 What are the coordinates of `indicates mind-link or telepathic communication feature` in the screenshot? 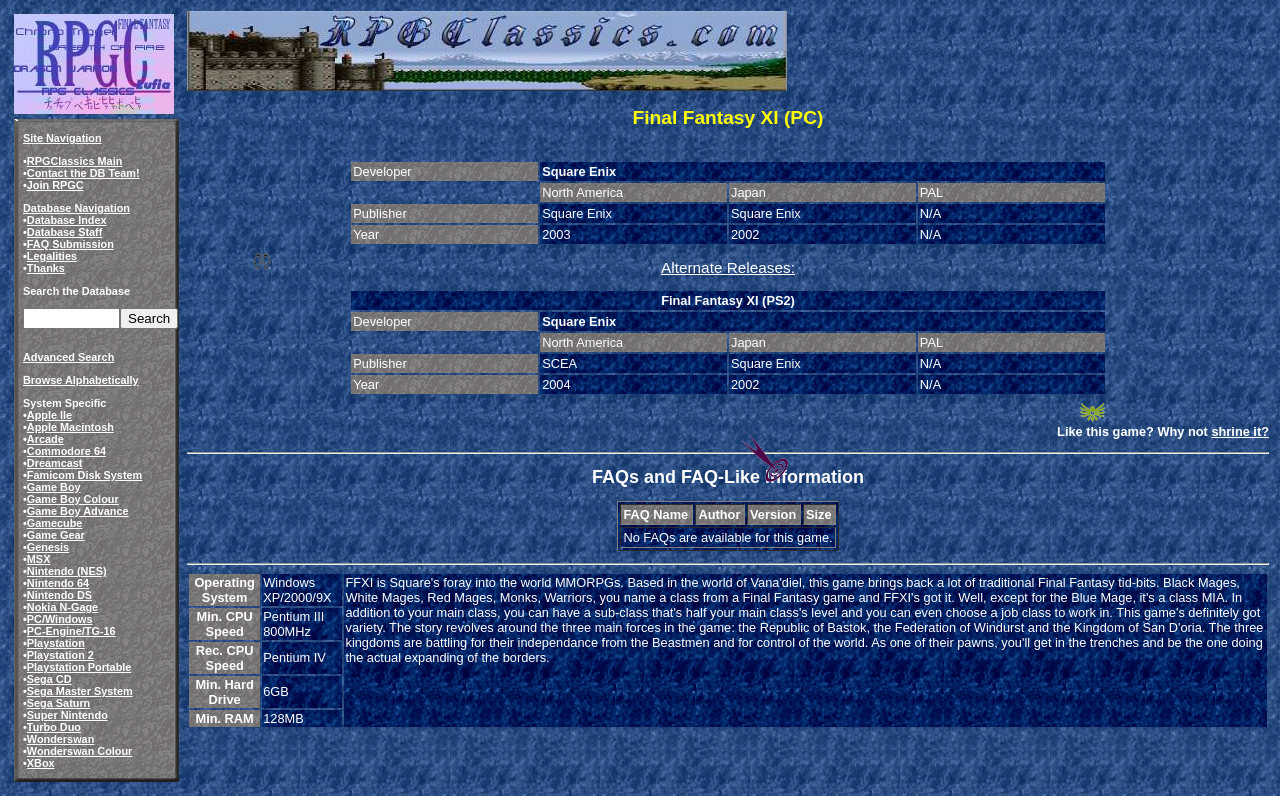 It's located at (262, 261).